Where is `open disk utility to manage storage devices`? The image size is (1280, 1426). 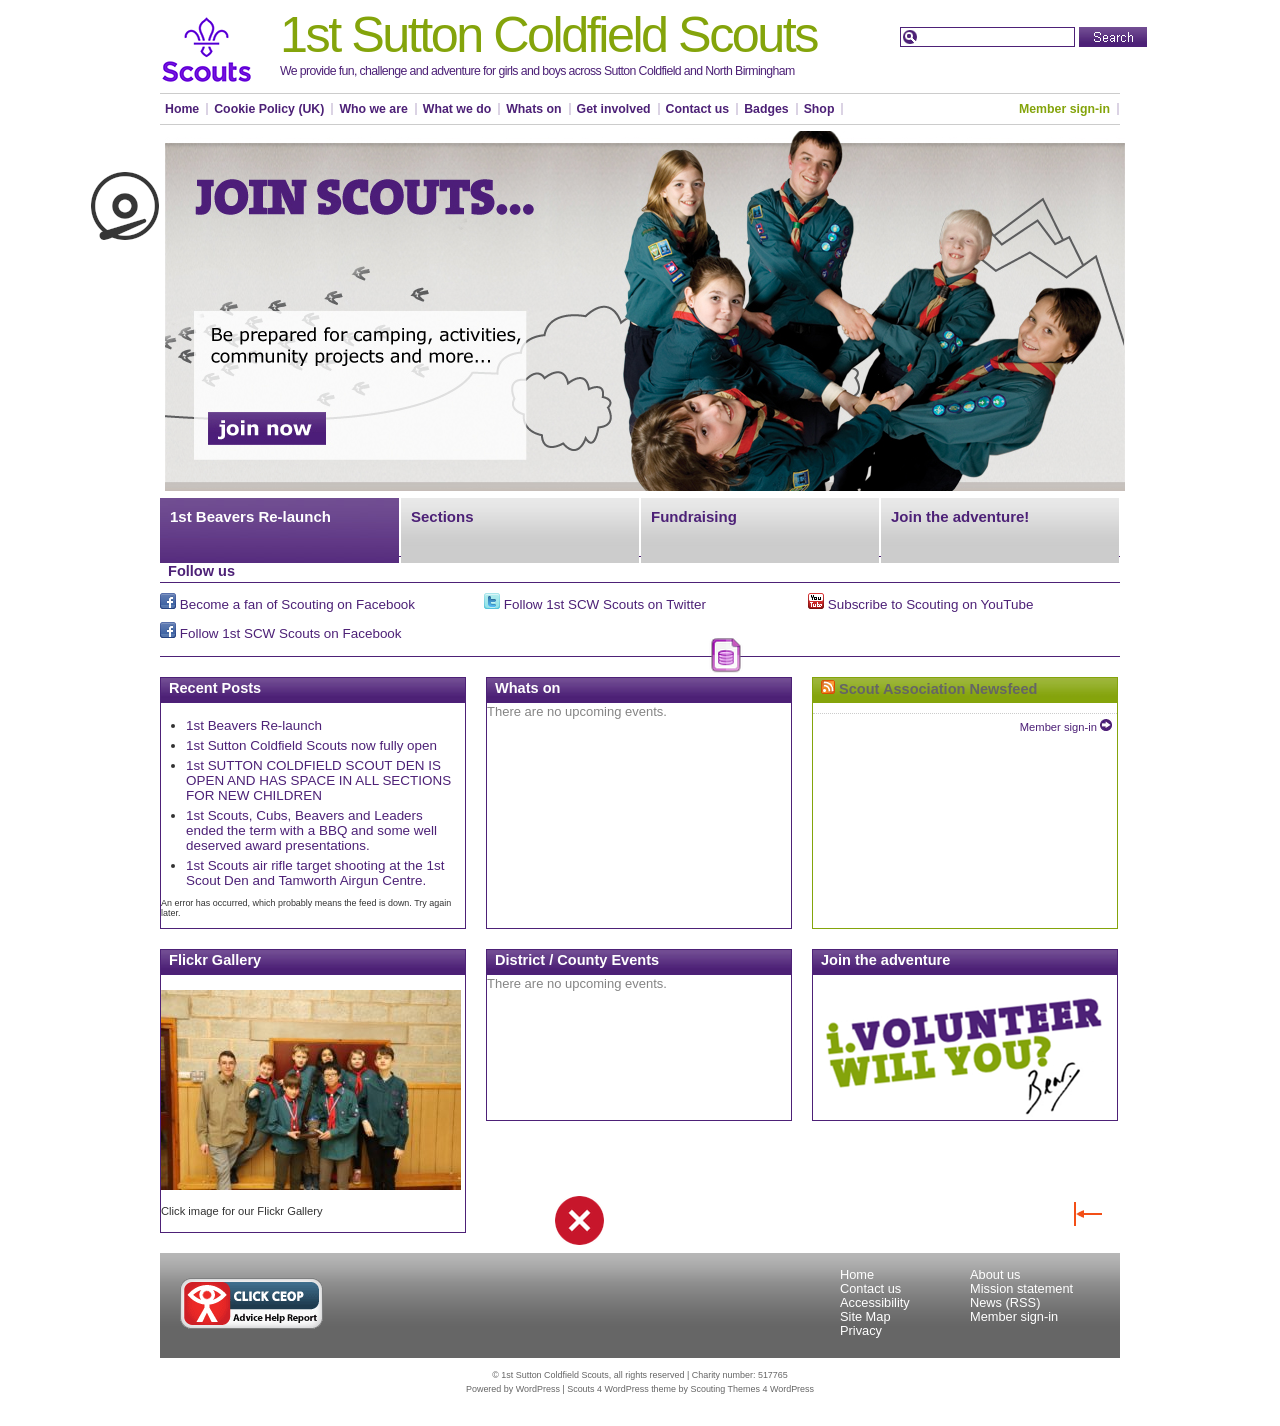 open disk utility to manage storage devices is located at coordinates (125, 206).